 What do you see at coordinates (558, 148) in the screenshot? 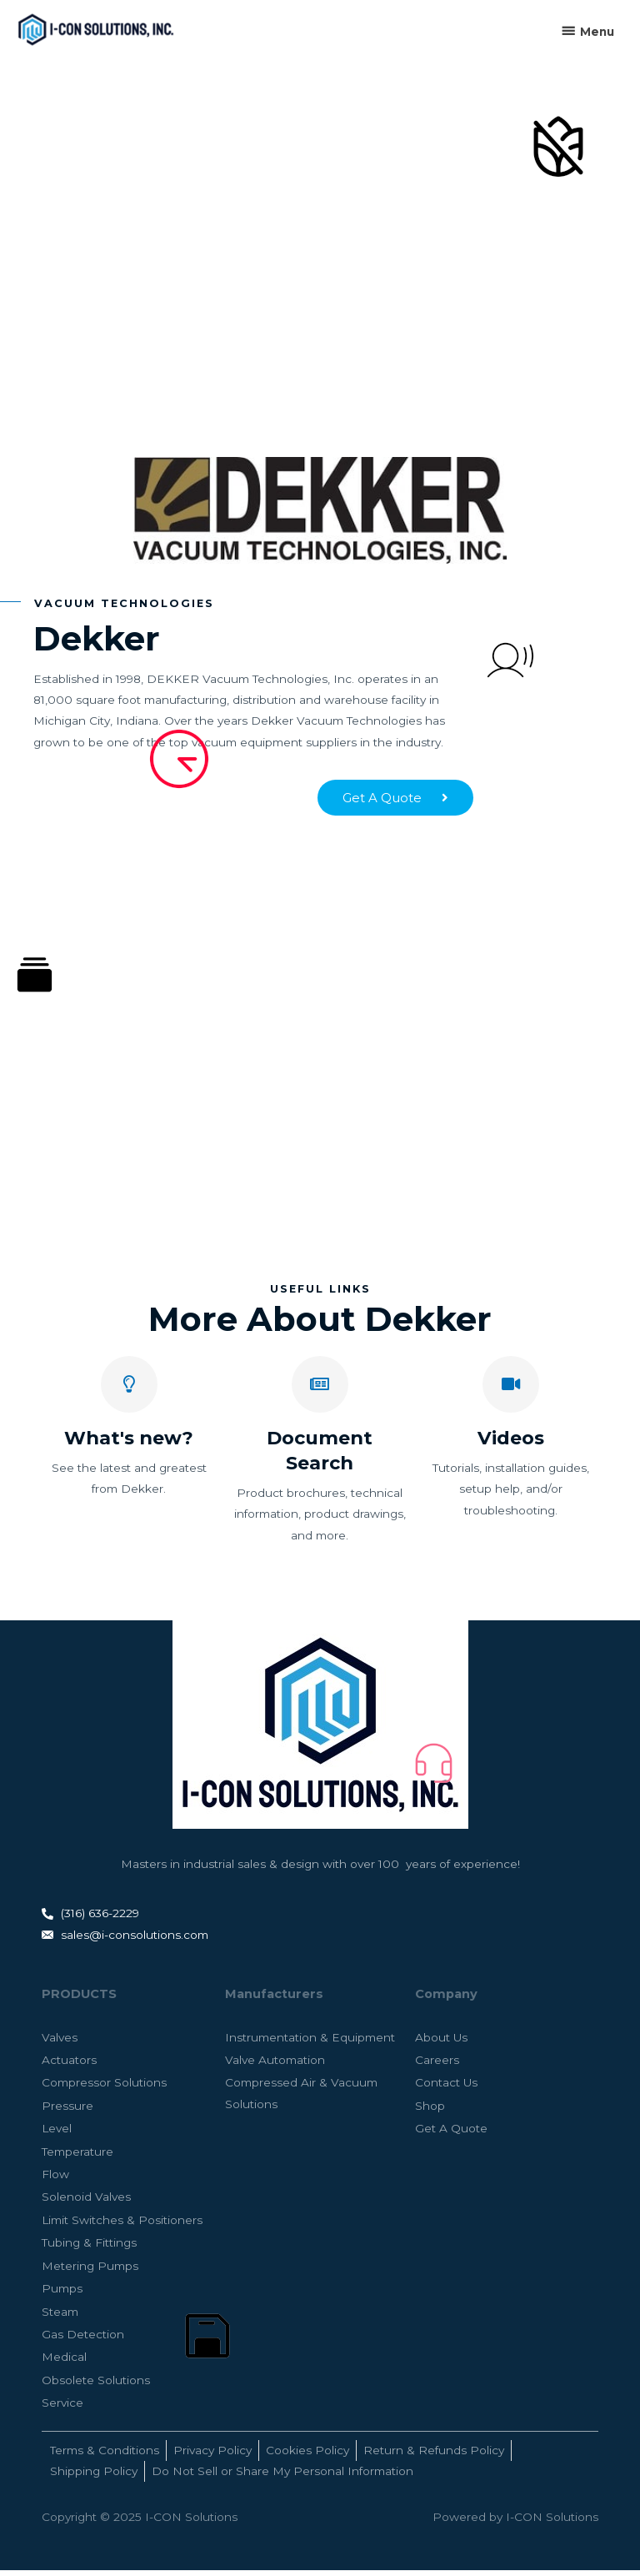
I see `indicates gluten-free or grain-free option` at bounding box center [558, 148].